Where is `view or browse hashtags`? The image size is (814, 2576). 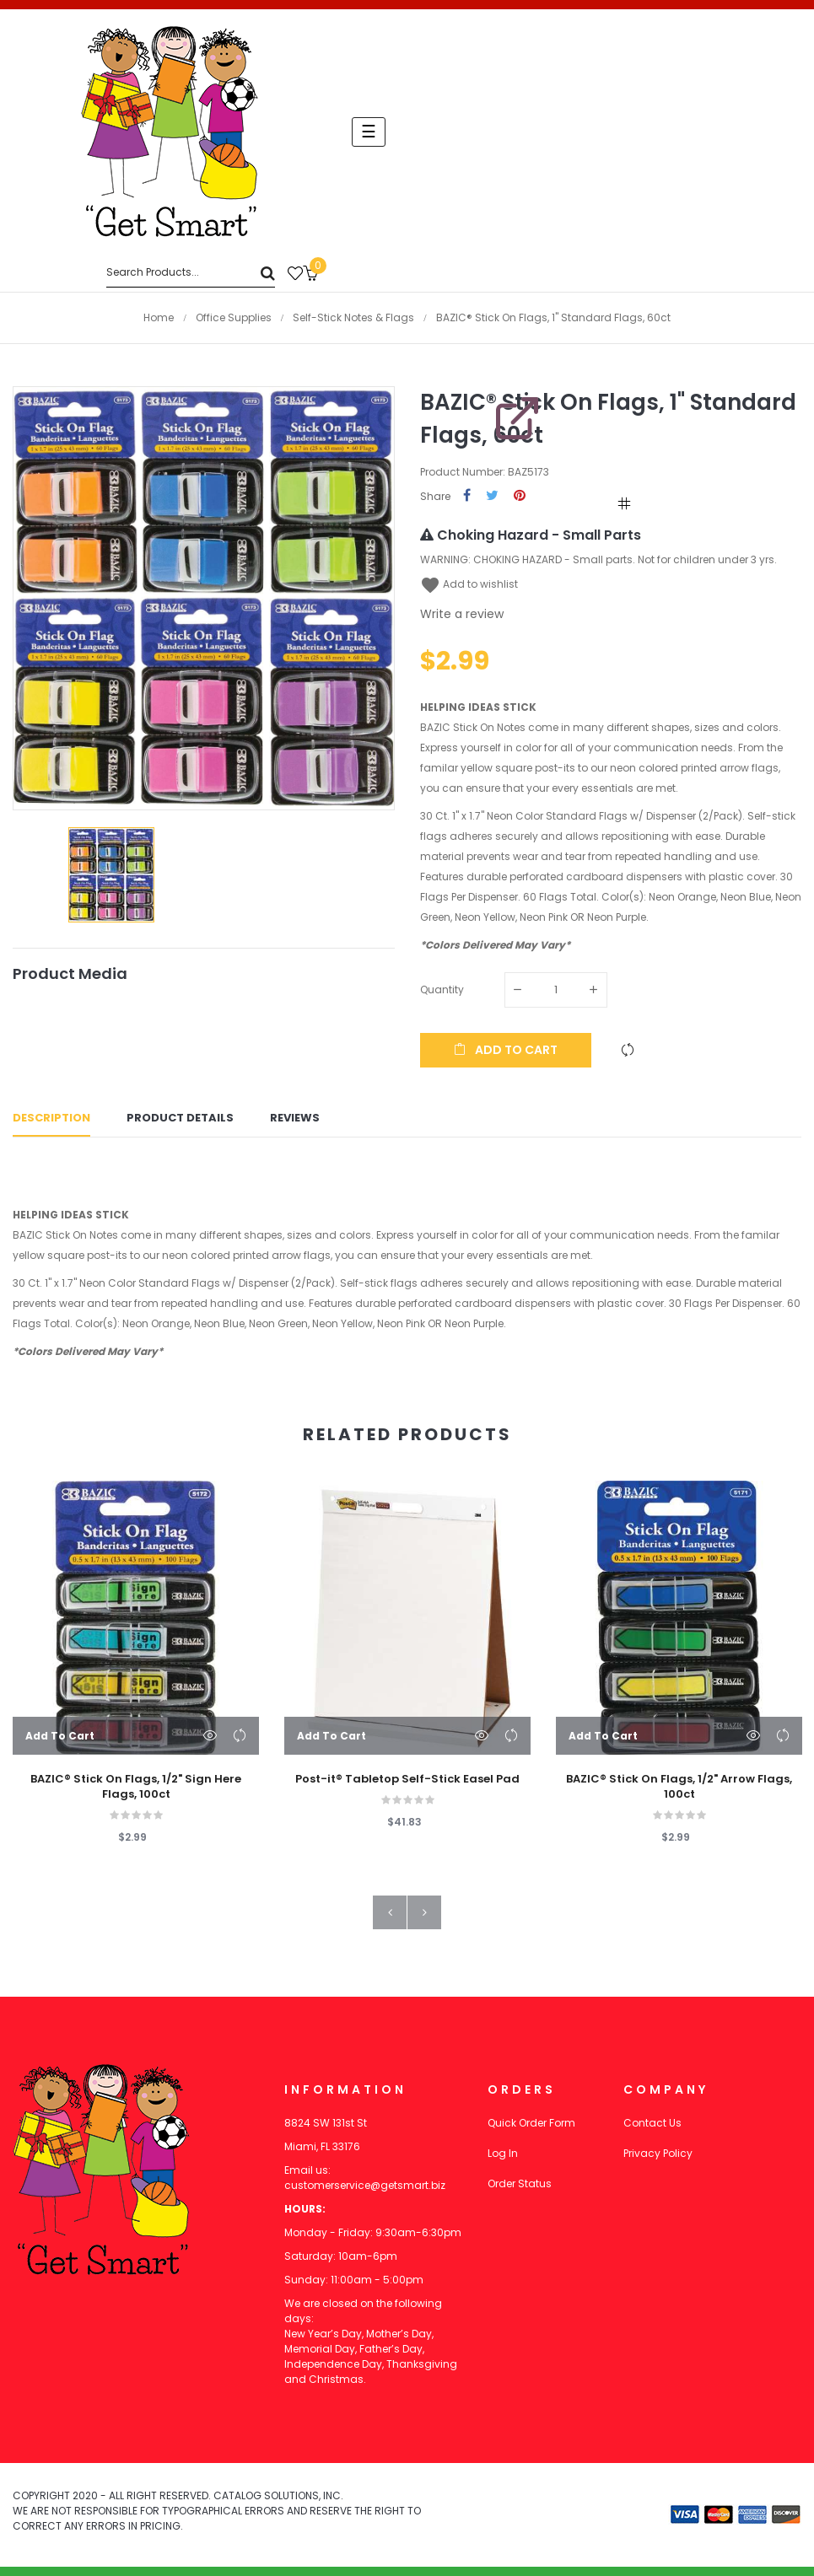
view or browse hashtags is located at coordinates (624, 503).